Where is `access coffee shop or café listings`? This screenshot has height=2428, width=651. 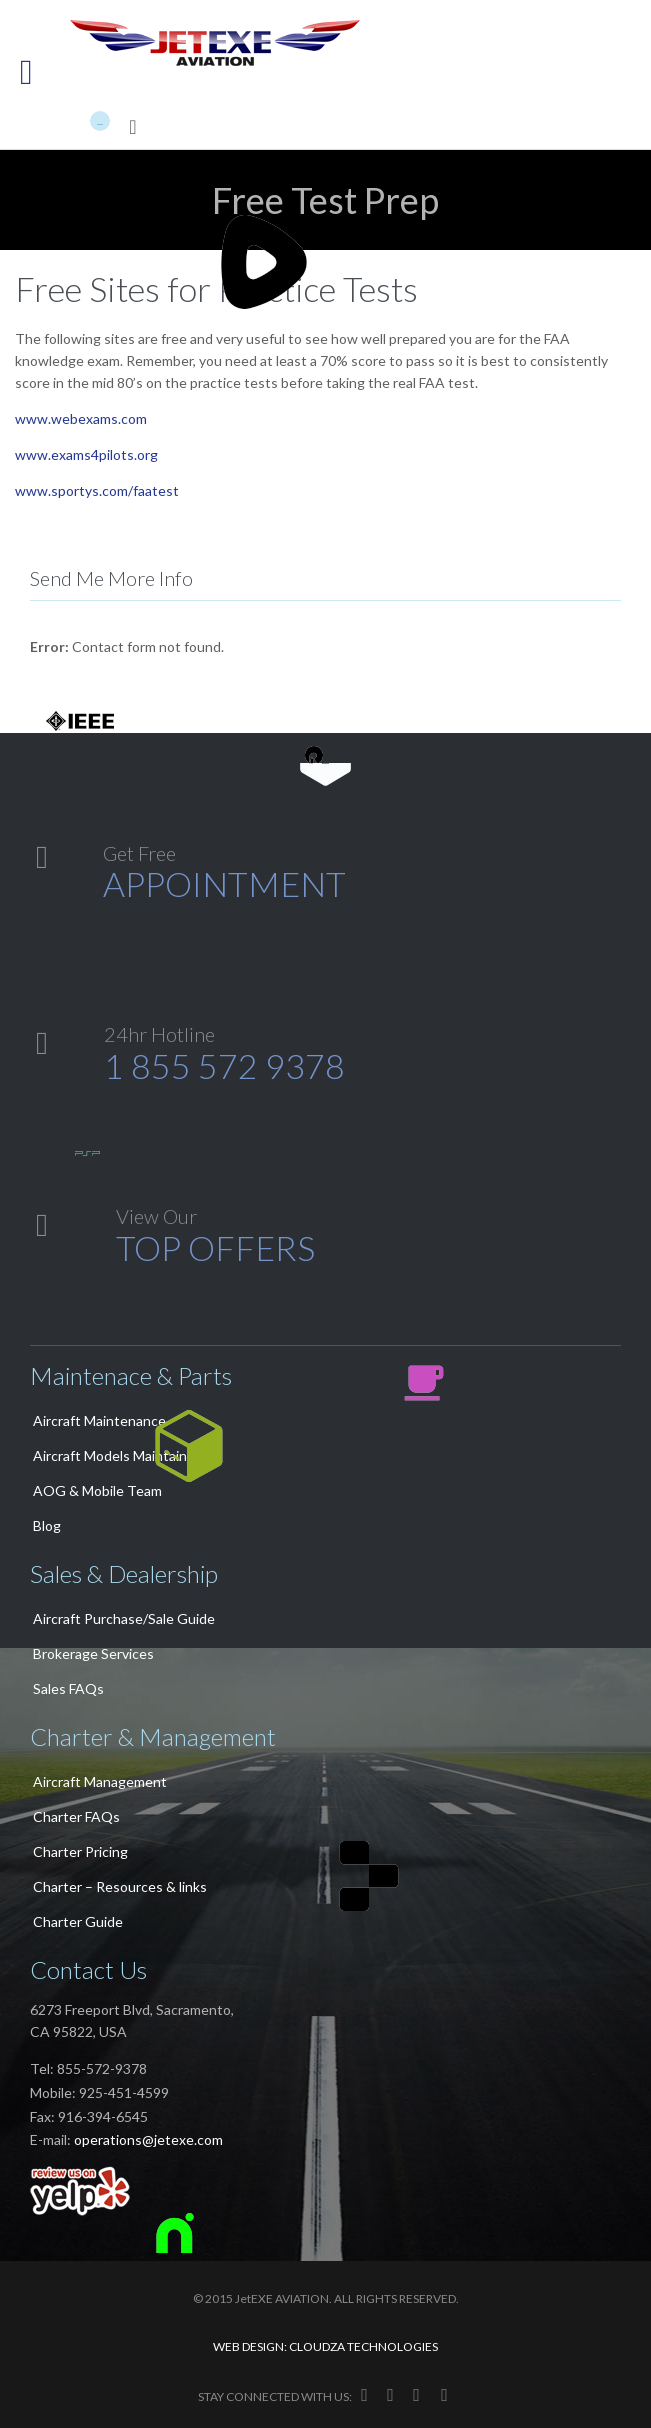 access coffee shop or café listings is located at coordinates (424, 1383).